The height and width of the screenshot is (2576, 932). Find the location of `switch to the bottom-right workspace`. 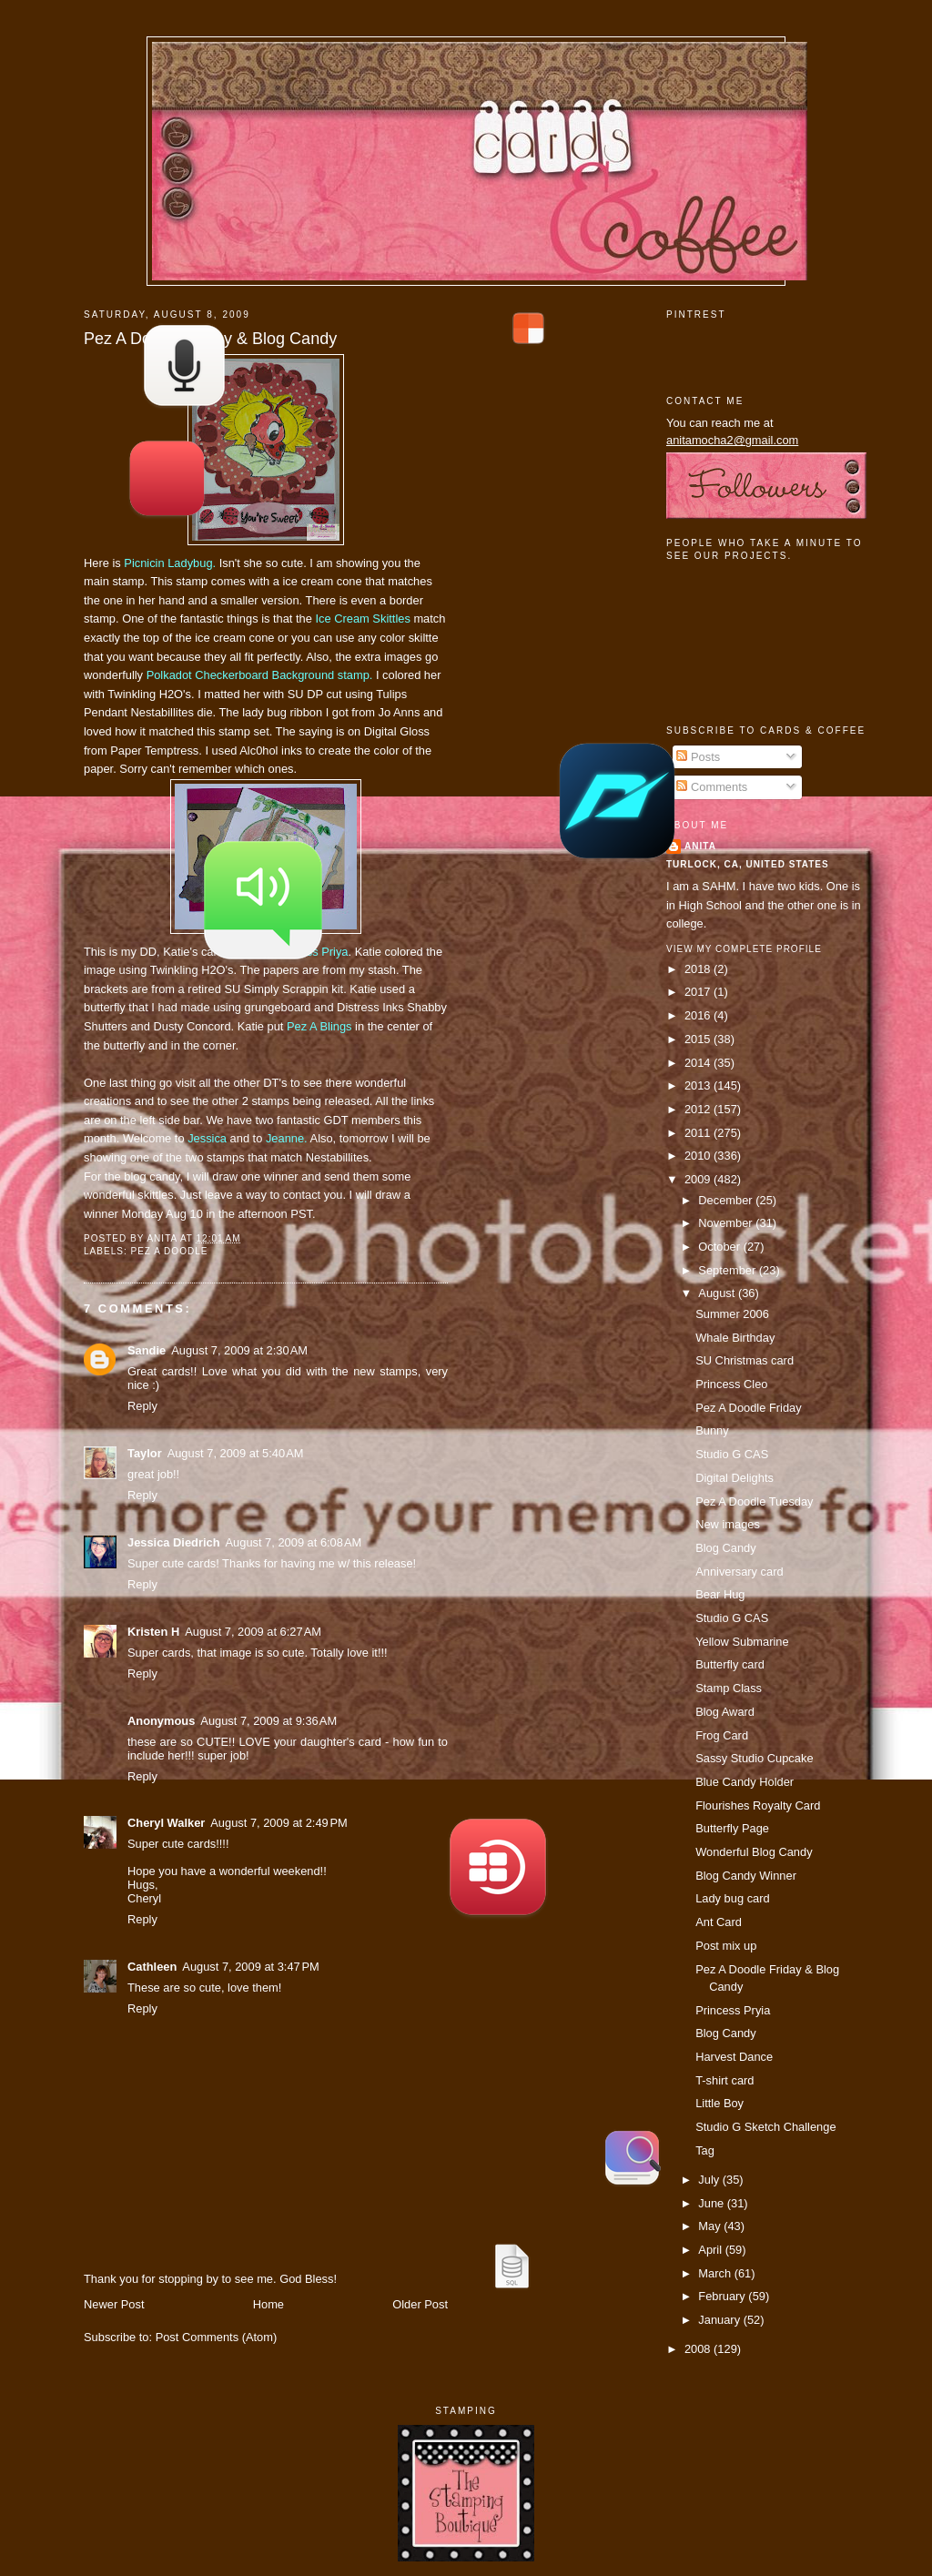

switch to the bottom-right workspace is located at coordinates (528, 328).